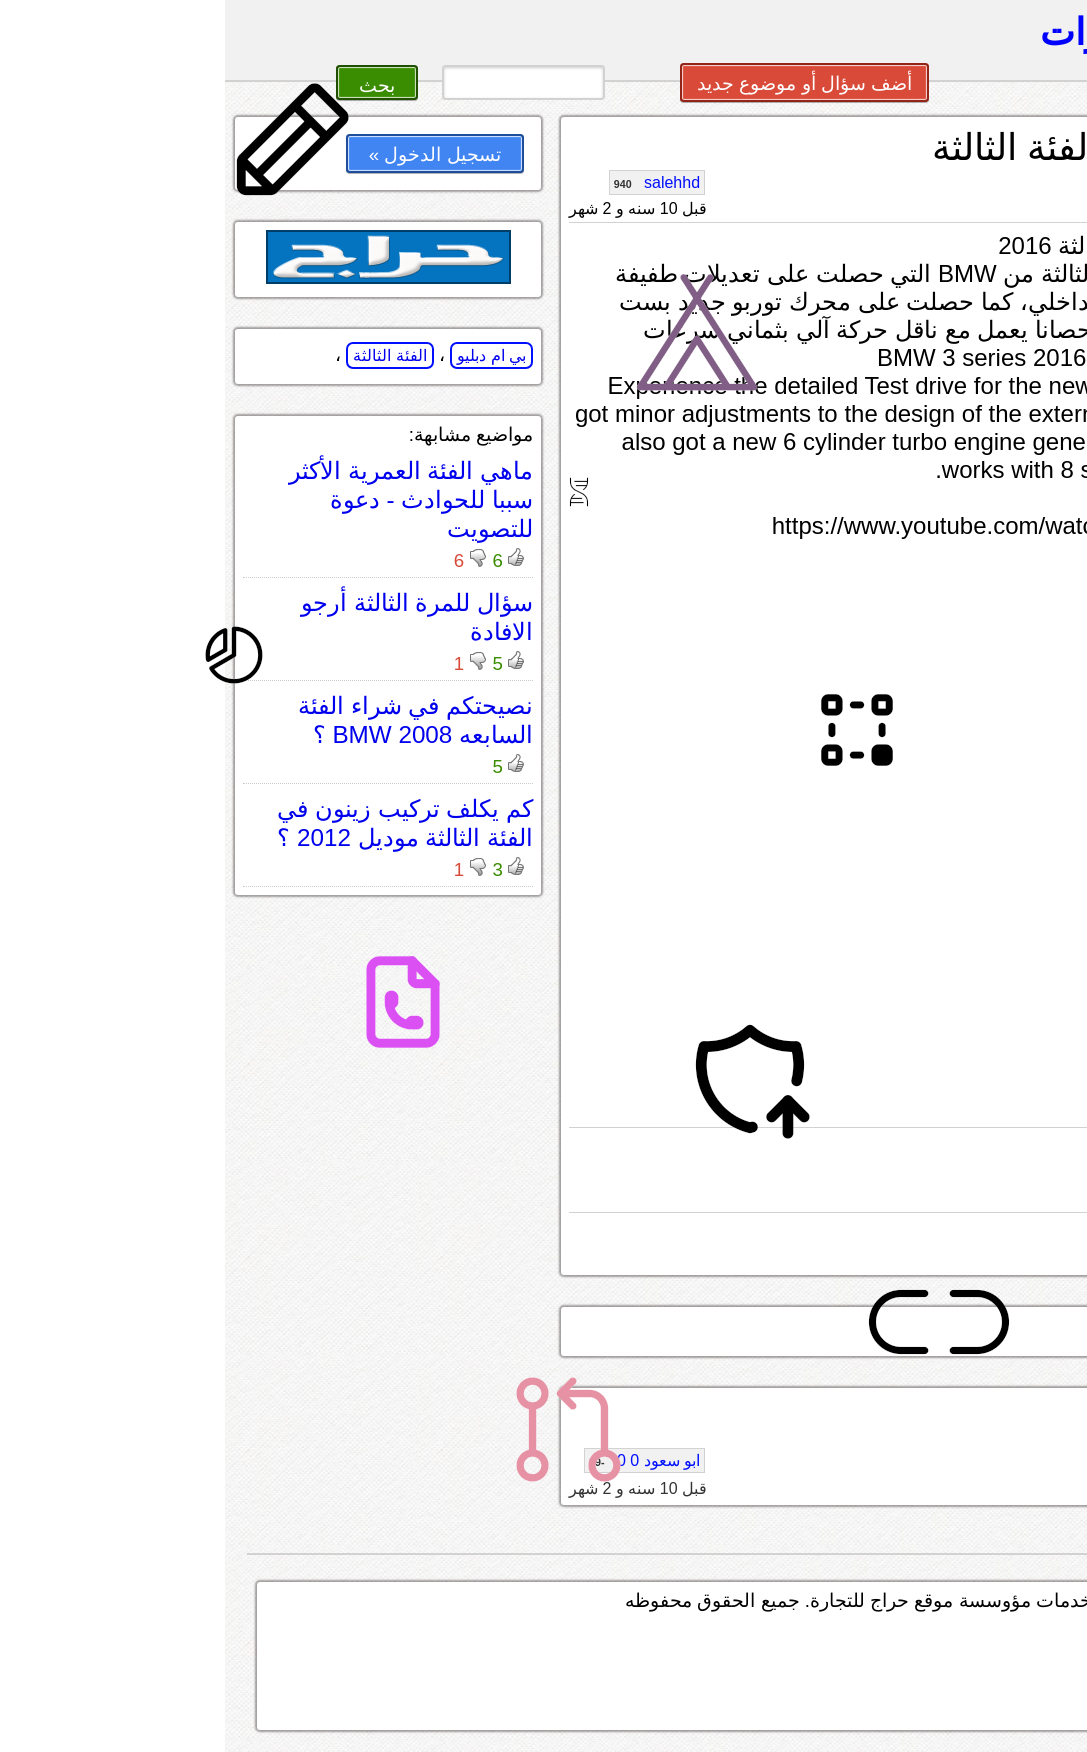 This screenshot has width=1087, height=1752. What do you see at coordinates (857, 730) in the screenshot?
I see `set transform anchor to bottom-right corner` at bounding box center [857, 730].